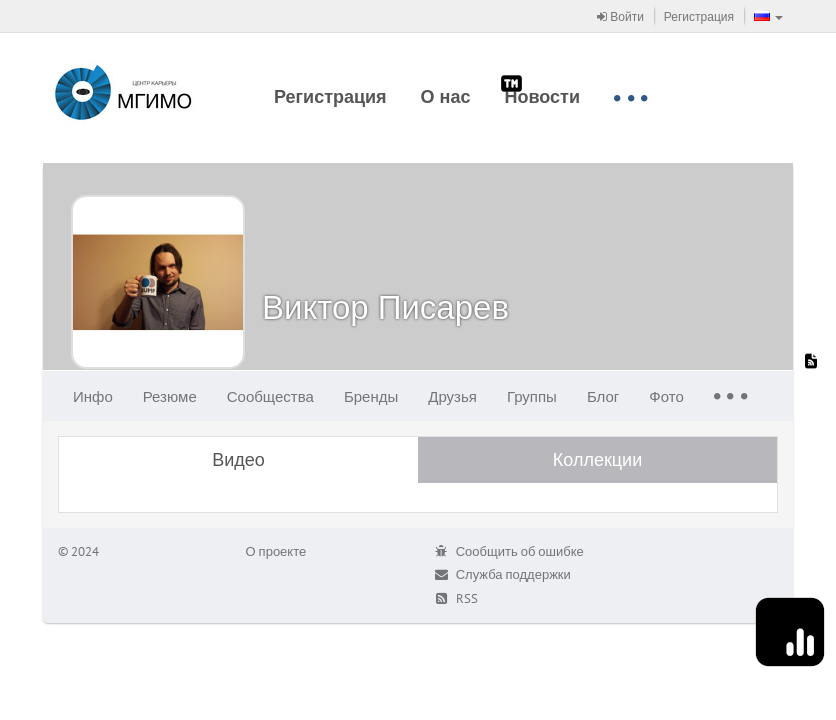 The image size is (836, 720). What do you see at coordinates (811, 361) in the screenshot?
I see `access RSS feed file` at bounding box center [811, 361].